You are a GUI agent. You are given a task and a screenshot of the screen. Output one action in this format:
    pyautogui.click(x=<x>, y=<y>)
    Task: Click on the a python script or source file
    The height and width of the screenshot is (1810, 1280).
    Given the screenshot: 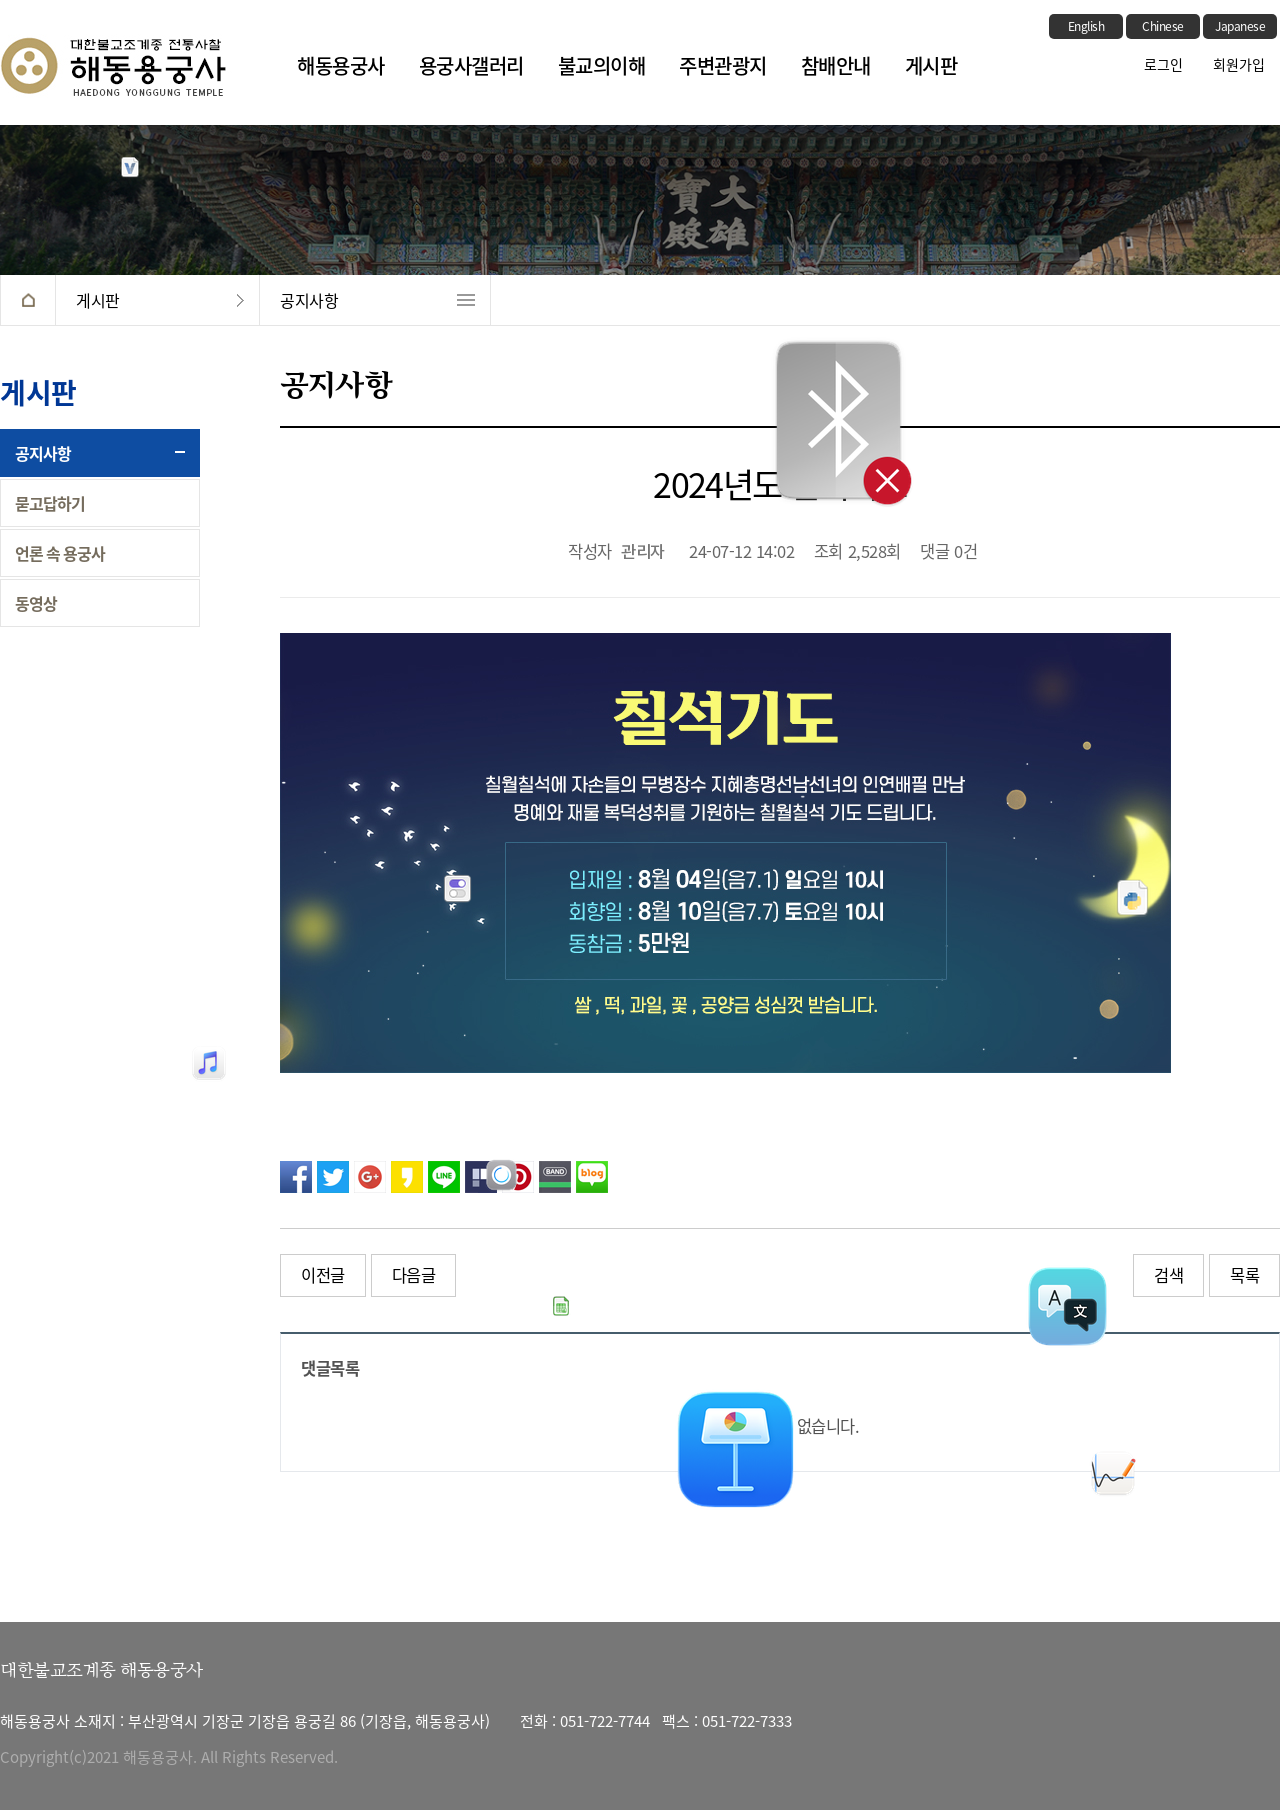 What is the action you would take?
    pyautogui.click(x=1132, y=897)
    